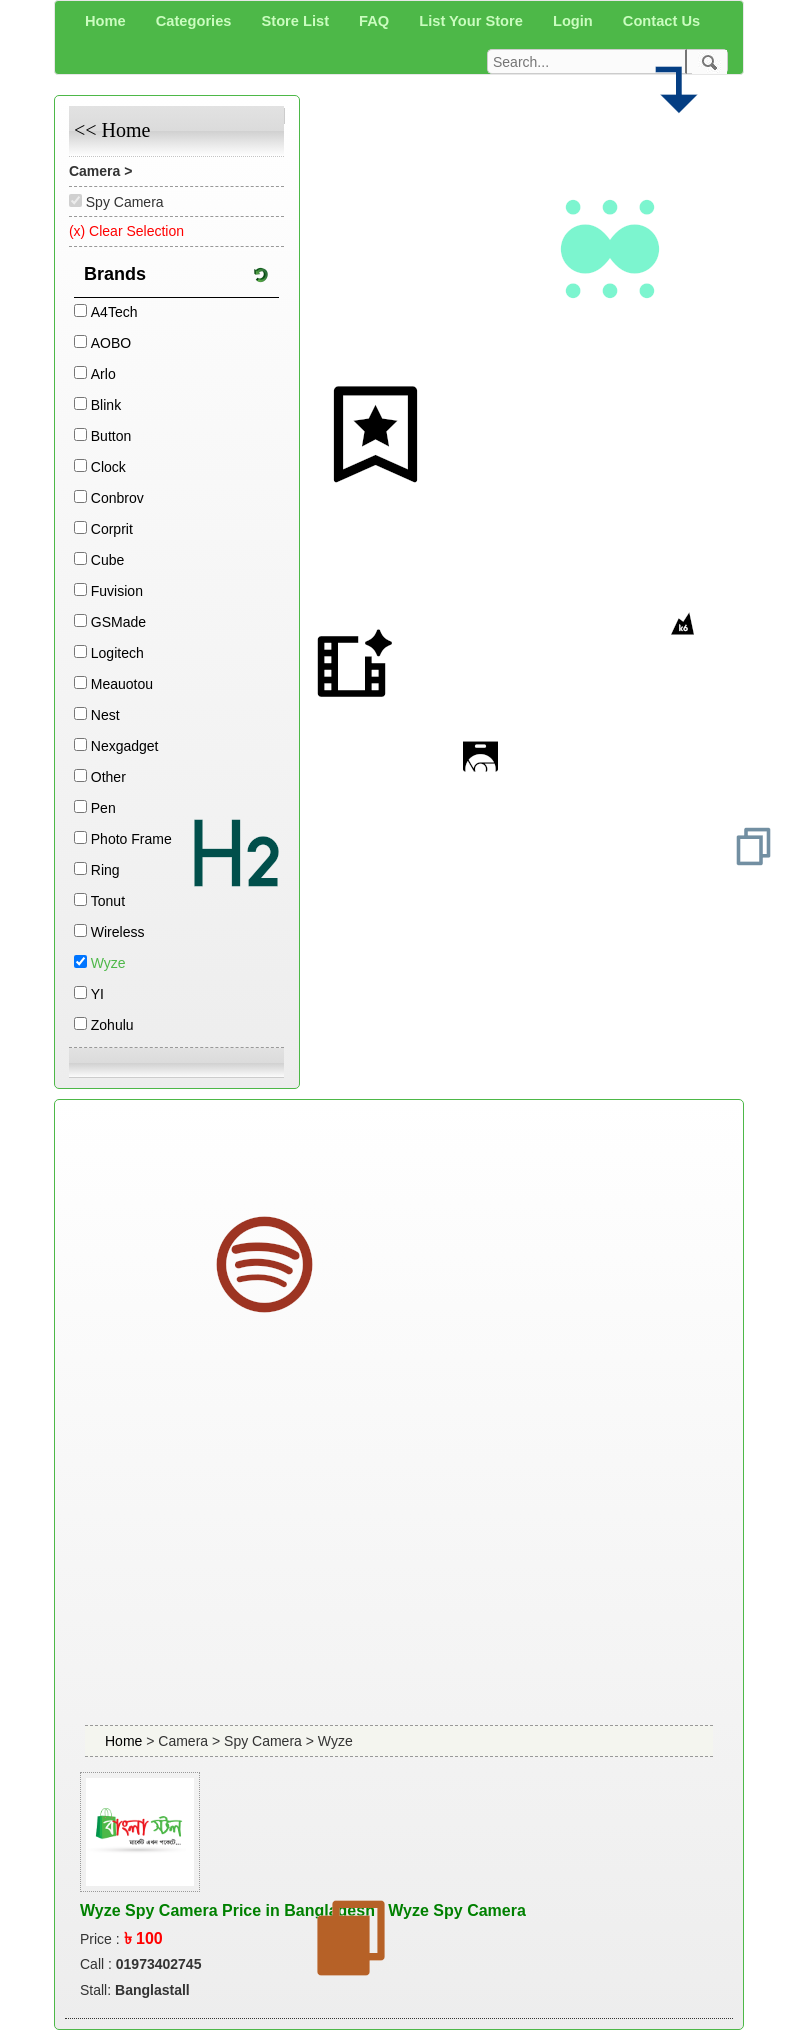 The width and height of the screenshot is (798, 2040). Describe the element at coordinates (676, 87) in the screenshot. I see `indicates a right-then-down navigation path` at that location.